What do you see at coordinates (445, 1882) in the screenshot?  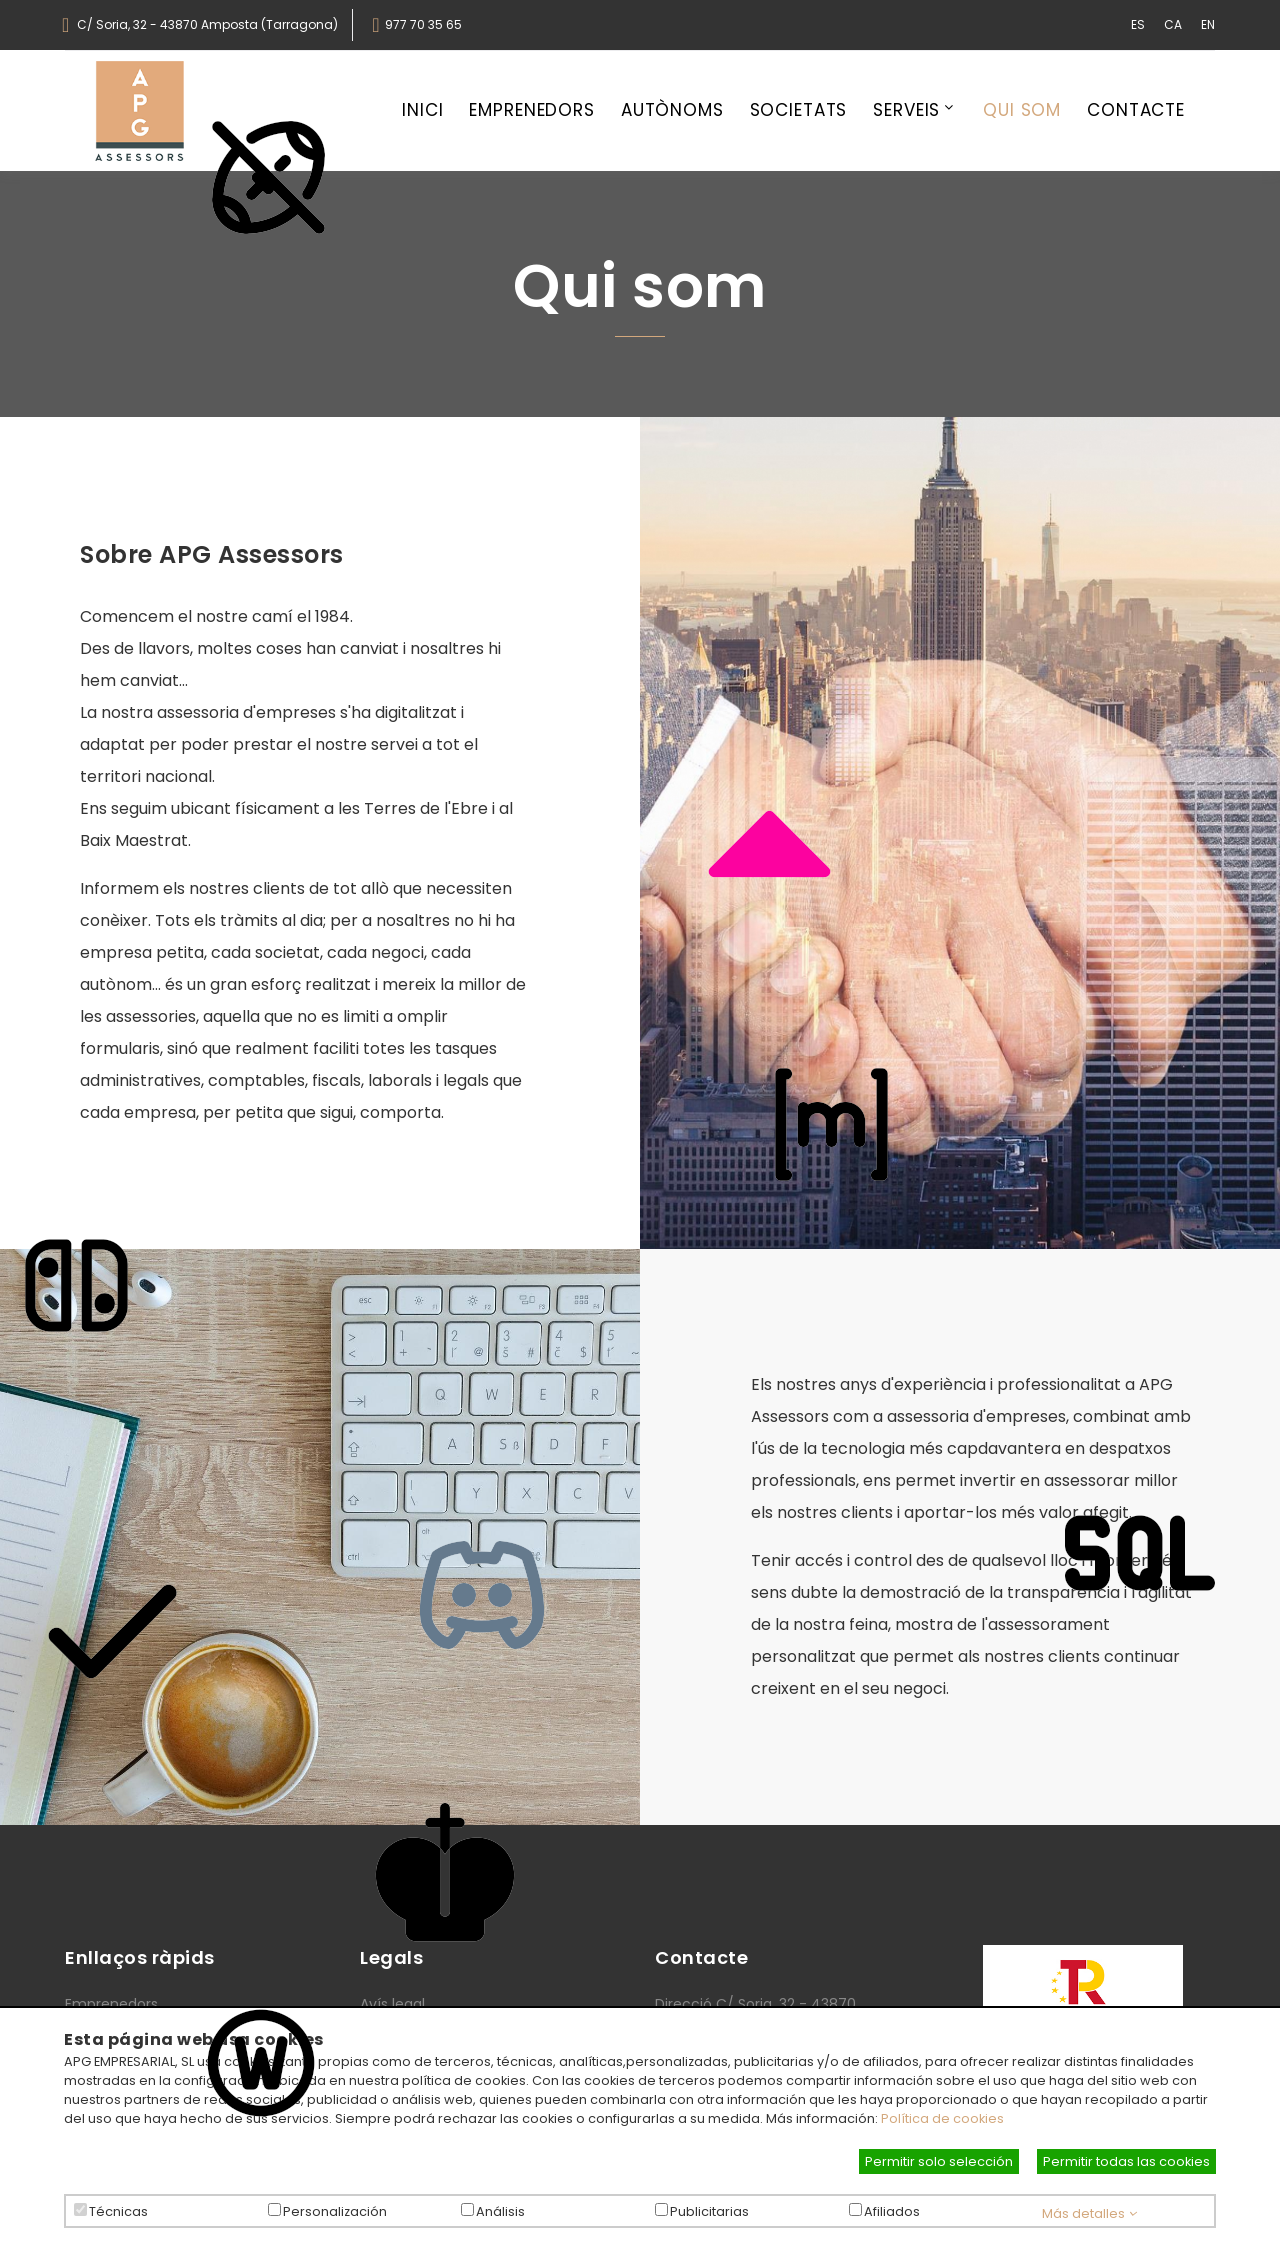 I see `indicates premium or royal status` at bounding box center [445, 1882].